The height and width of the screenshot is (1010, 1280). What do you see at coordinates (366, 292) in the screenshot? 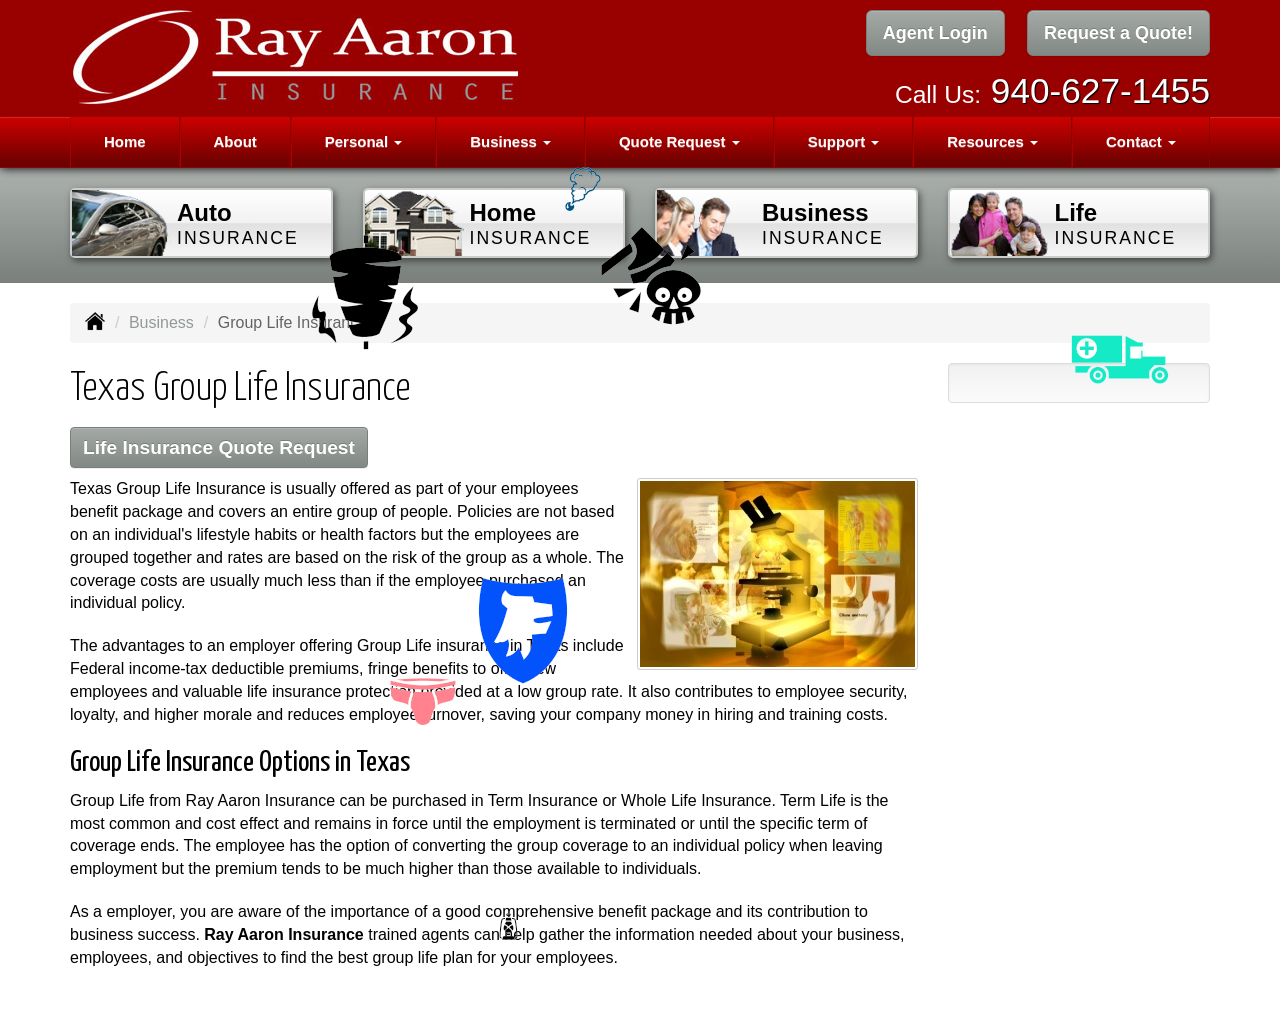
I see `access food or restaurant options in a game` at bounding box center [366, 292].